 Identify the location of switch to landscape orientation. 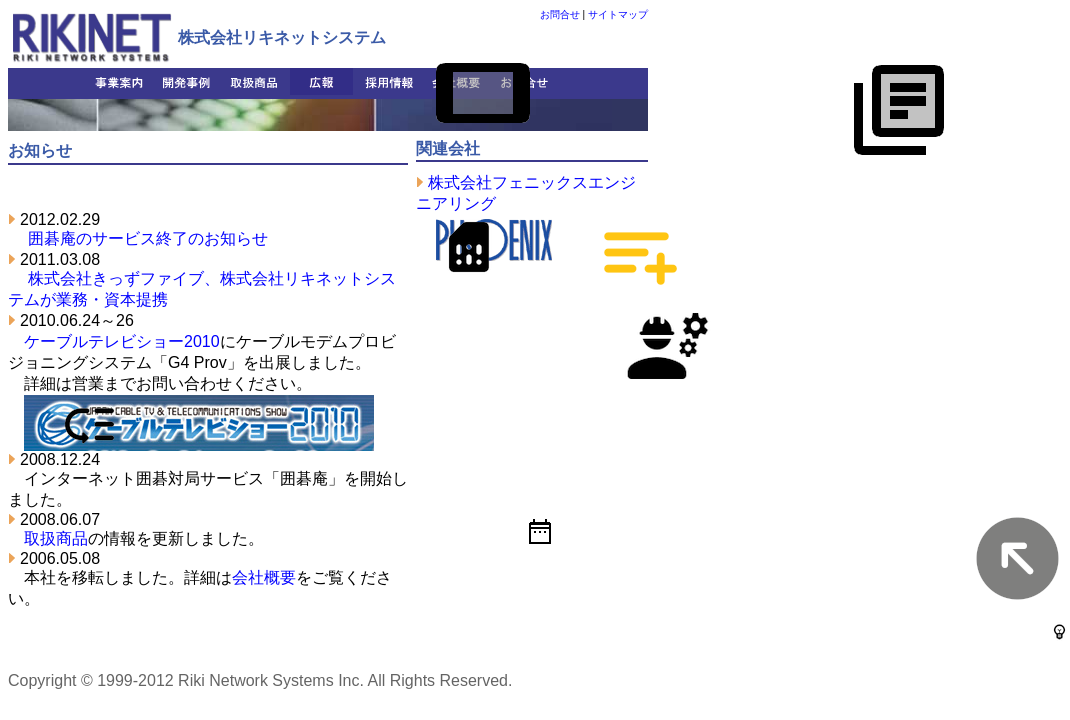
(483, 93).